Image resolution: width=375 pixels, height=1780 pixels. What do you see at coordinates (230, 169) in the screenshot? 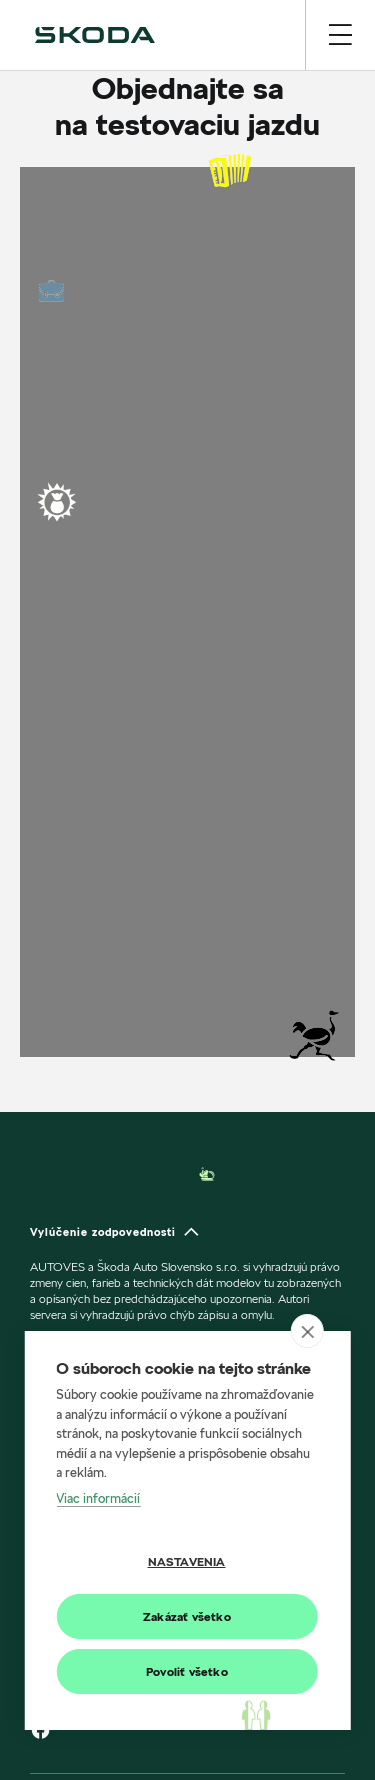
I see `select accordion instrument` at bounding box center [230, 169].